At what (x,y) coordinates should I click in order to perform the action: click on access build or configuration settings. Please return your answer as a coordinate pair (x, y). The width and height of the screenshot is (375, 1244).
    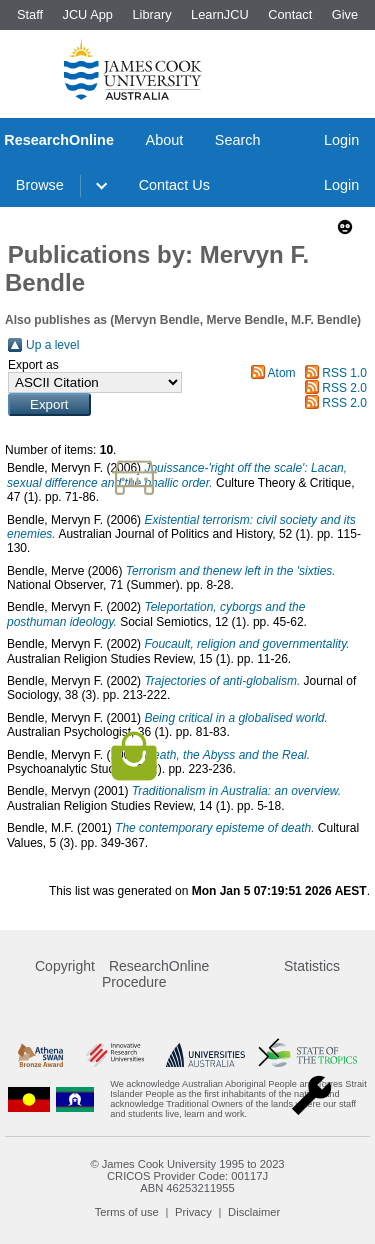
    Looking at the image, I should click on (311, 1095).